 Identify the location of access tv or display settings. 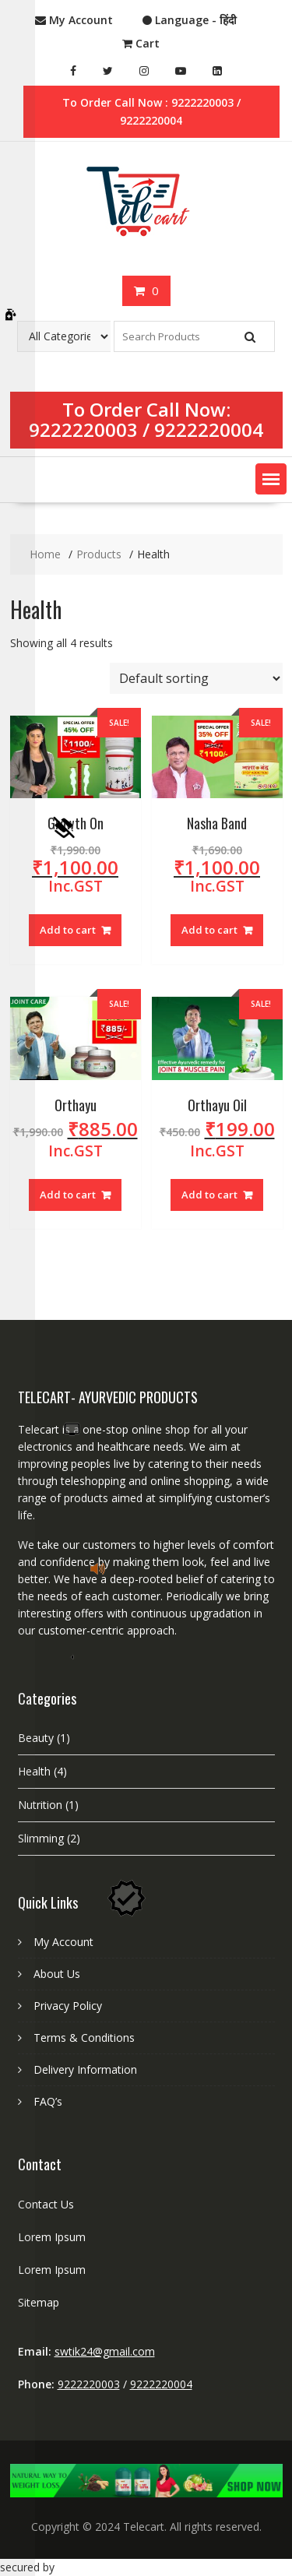
(72, 1429).